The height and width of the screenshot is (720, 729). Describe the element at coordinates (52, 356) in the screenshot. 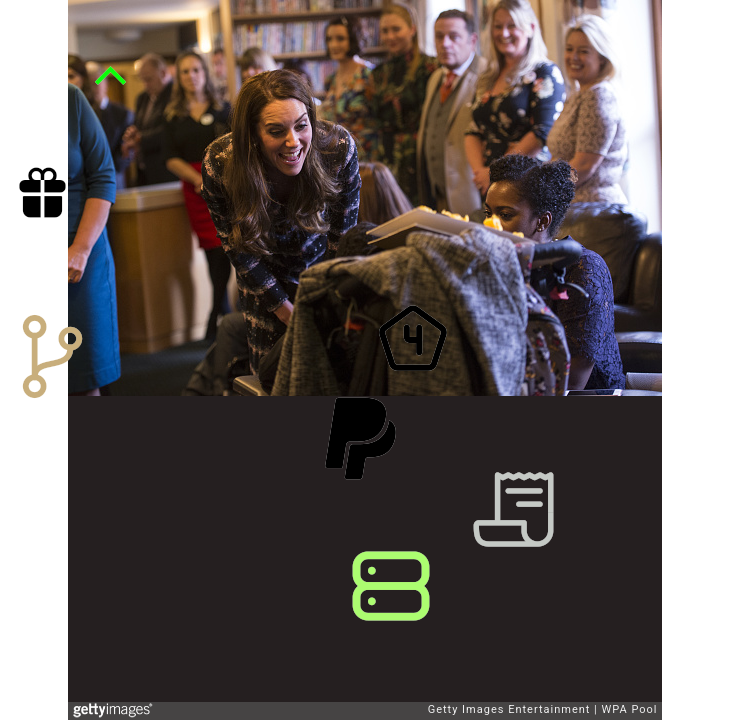

I see `view repository branches` at that location.